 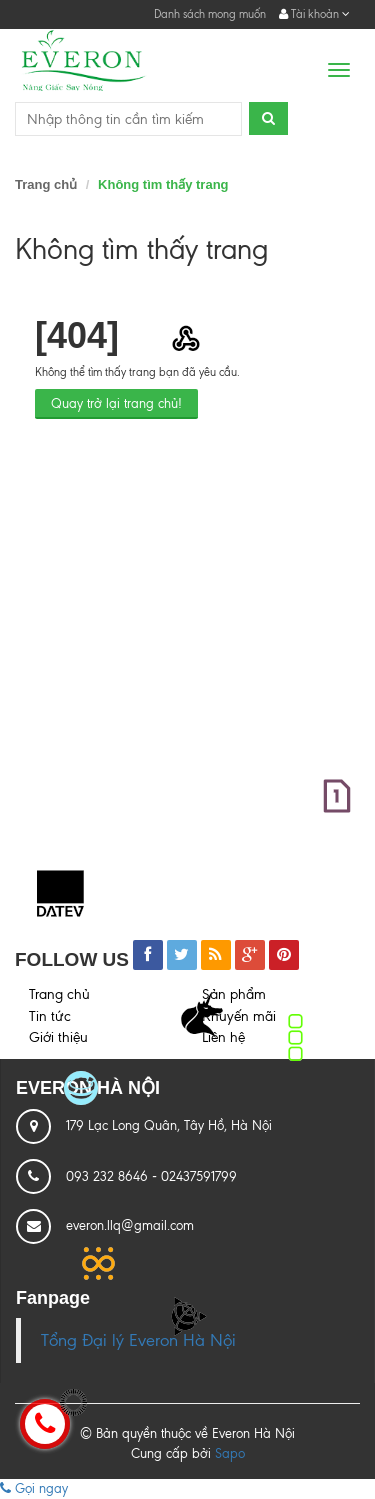 What do you see at coordinates (295, 1037) in the screenshot?
I see `blackmagic design company logo` at bounding box center [295, 1037].